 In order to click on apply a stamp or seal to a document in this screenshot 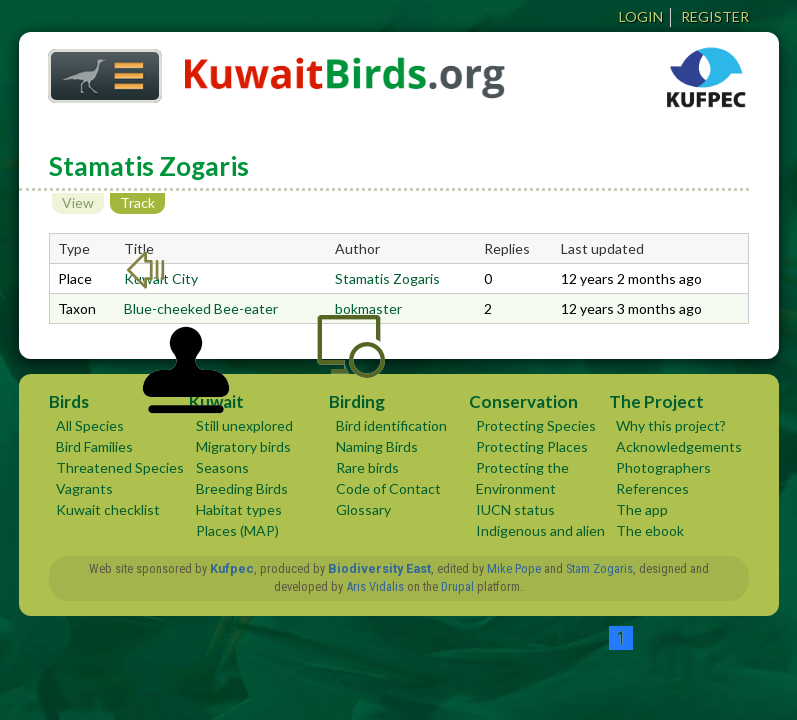, I will do `click(186, 370)`.